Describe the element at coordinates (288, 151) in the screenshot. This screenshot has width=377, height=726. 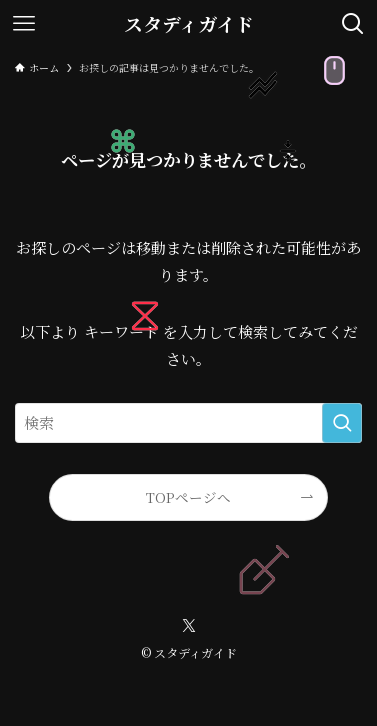
I see `center content vertically` at that location.